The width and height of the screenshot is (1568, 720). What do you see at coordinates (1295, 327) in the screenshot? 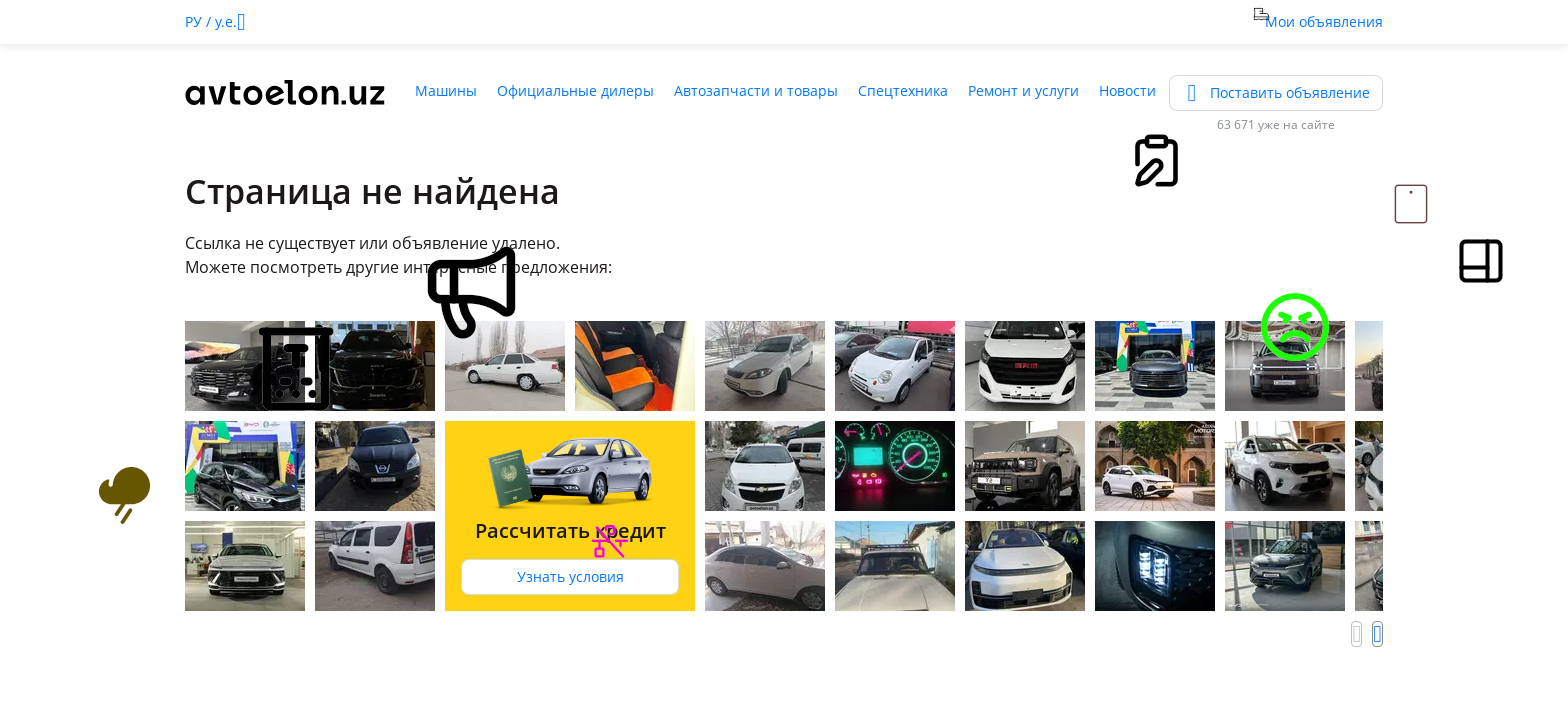
I see `react with anger to a post or message` at bounding box center [1295, 327].